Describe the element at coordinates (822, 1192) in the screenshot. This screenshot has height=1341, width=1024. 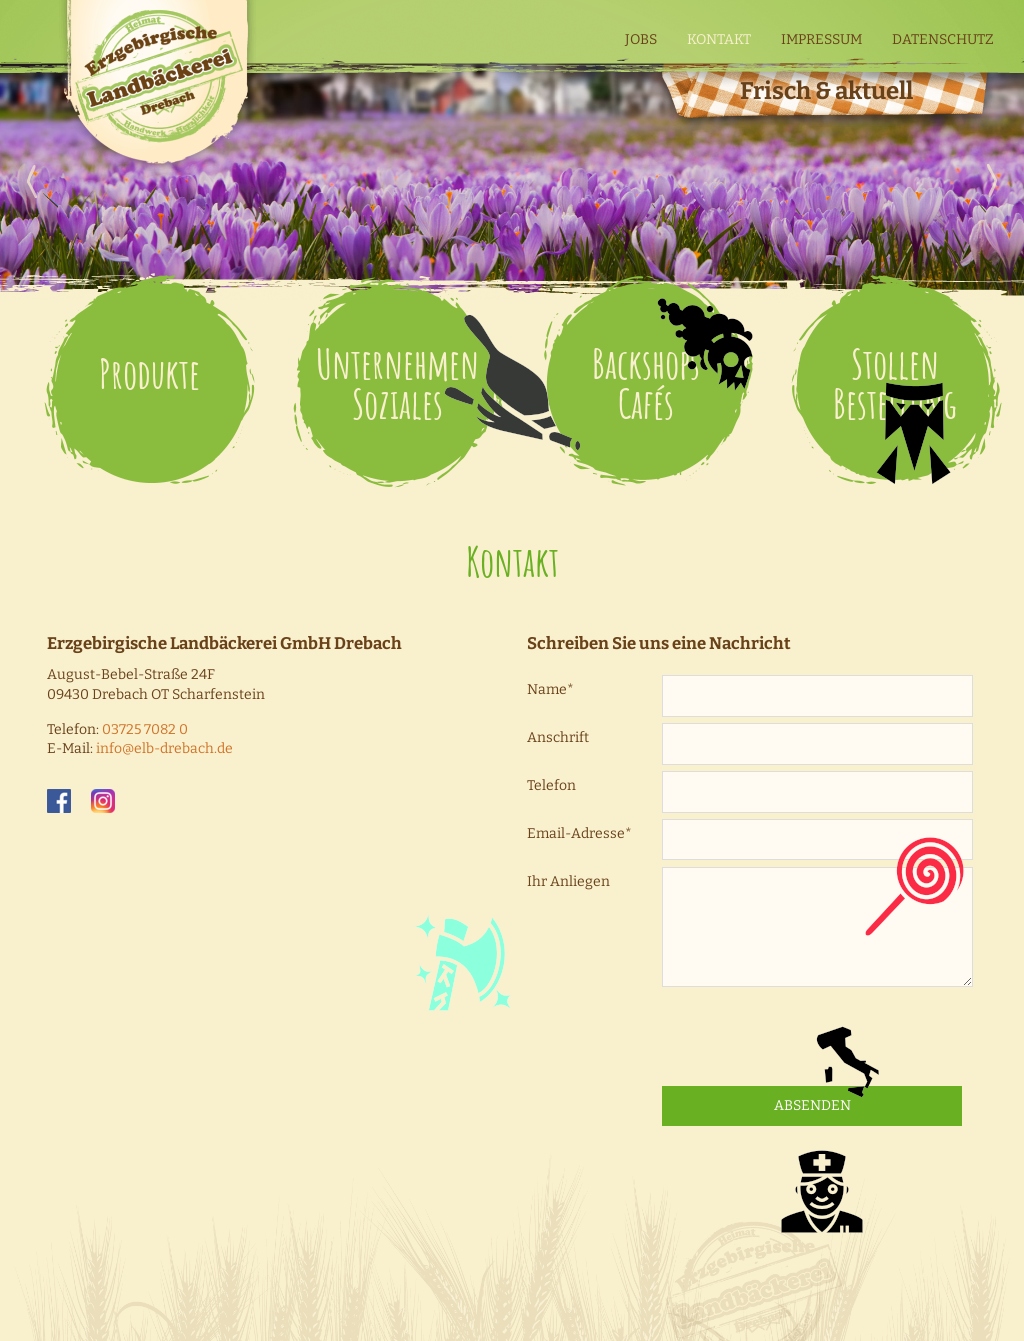
I see `view male nurse profile or contact` at that location.